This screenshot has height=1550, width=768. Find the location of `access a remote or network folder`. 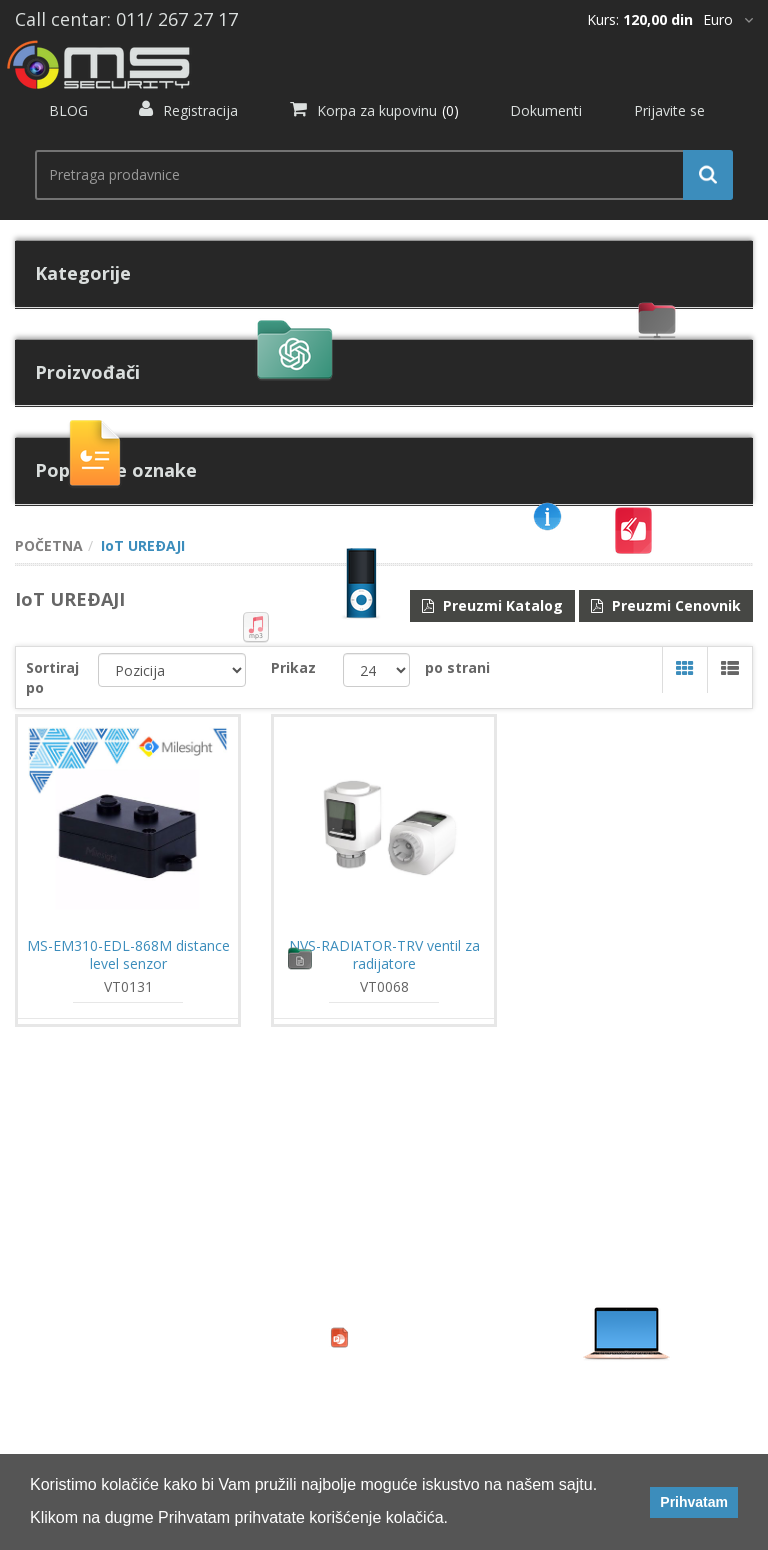

access a remote or network folder is located at coordinates (657, 320).